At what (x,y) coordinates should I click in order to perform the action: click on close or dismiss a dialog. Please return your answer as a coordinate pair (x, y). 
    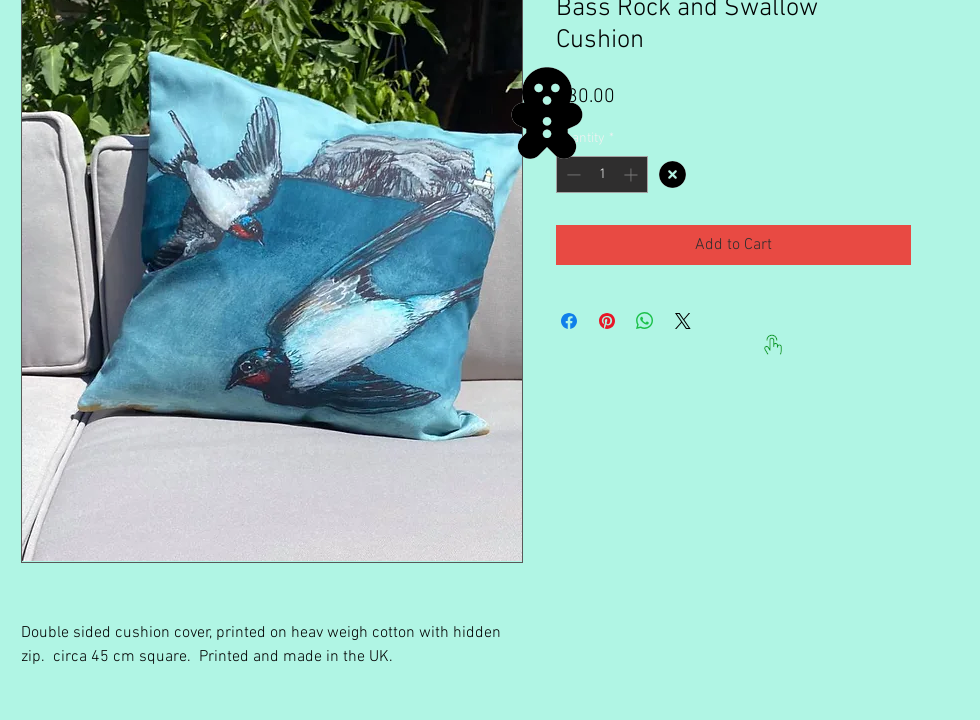
    Looking at the image, I should click on (672, 174).